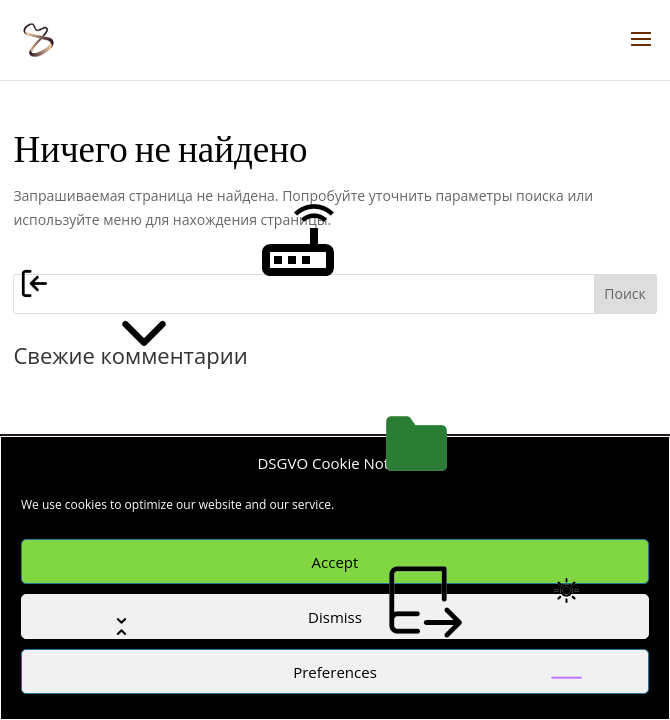  I want to click on switch to light mode, so click(566, 590).